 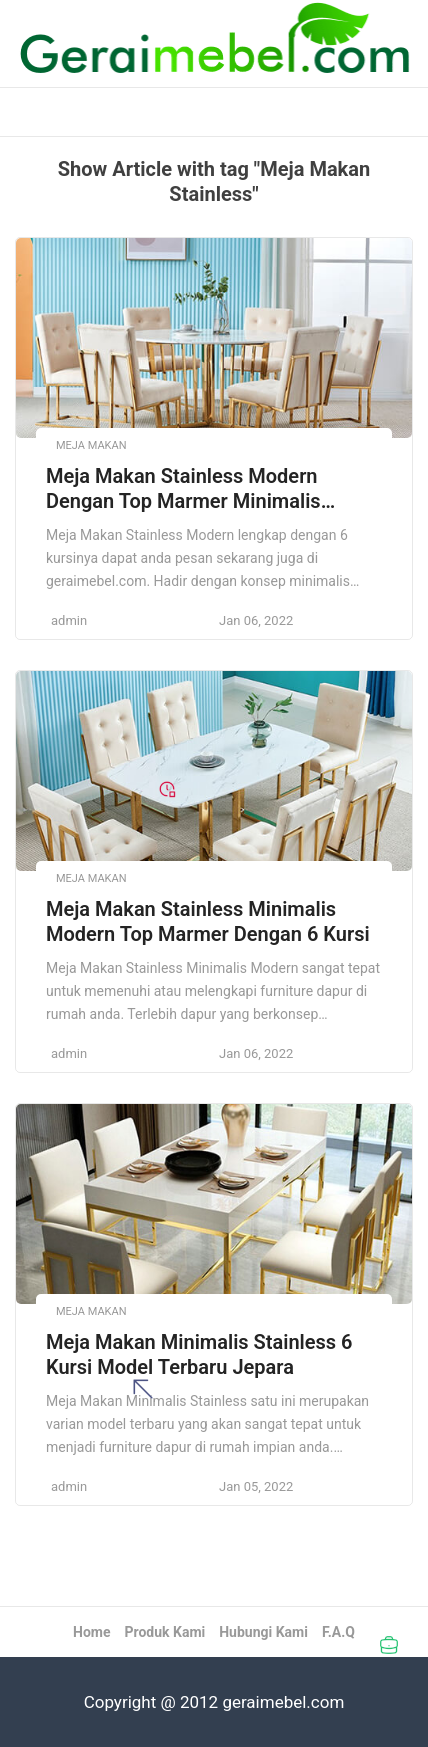 What do you see at coordinates (167, 789) in the screenshot?
I see `stop a running timer` at bounding box center [167, 789].